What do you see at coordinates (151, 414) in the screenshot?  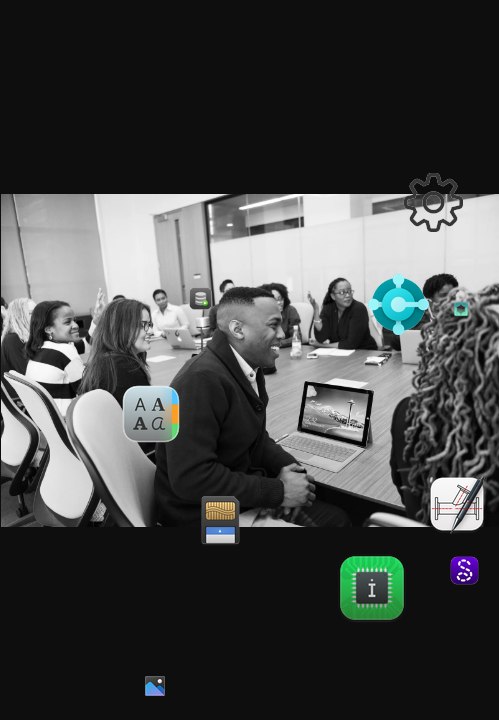 I see `open the fonts management app` at bounding box center [151, 414].